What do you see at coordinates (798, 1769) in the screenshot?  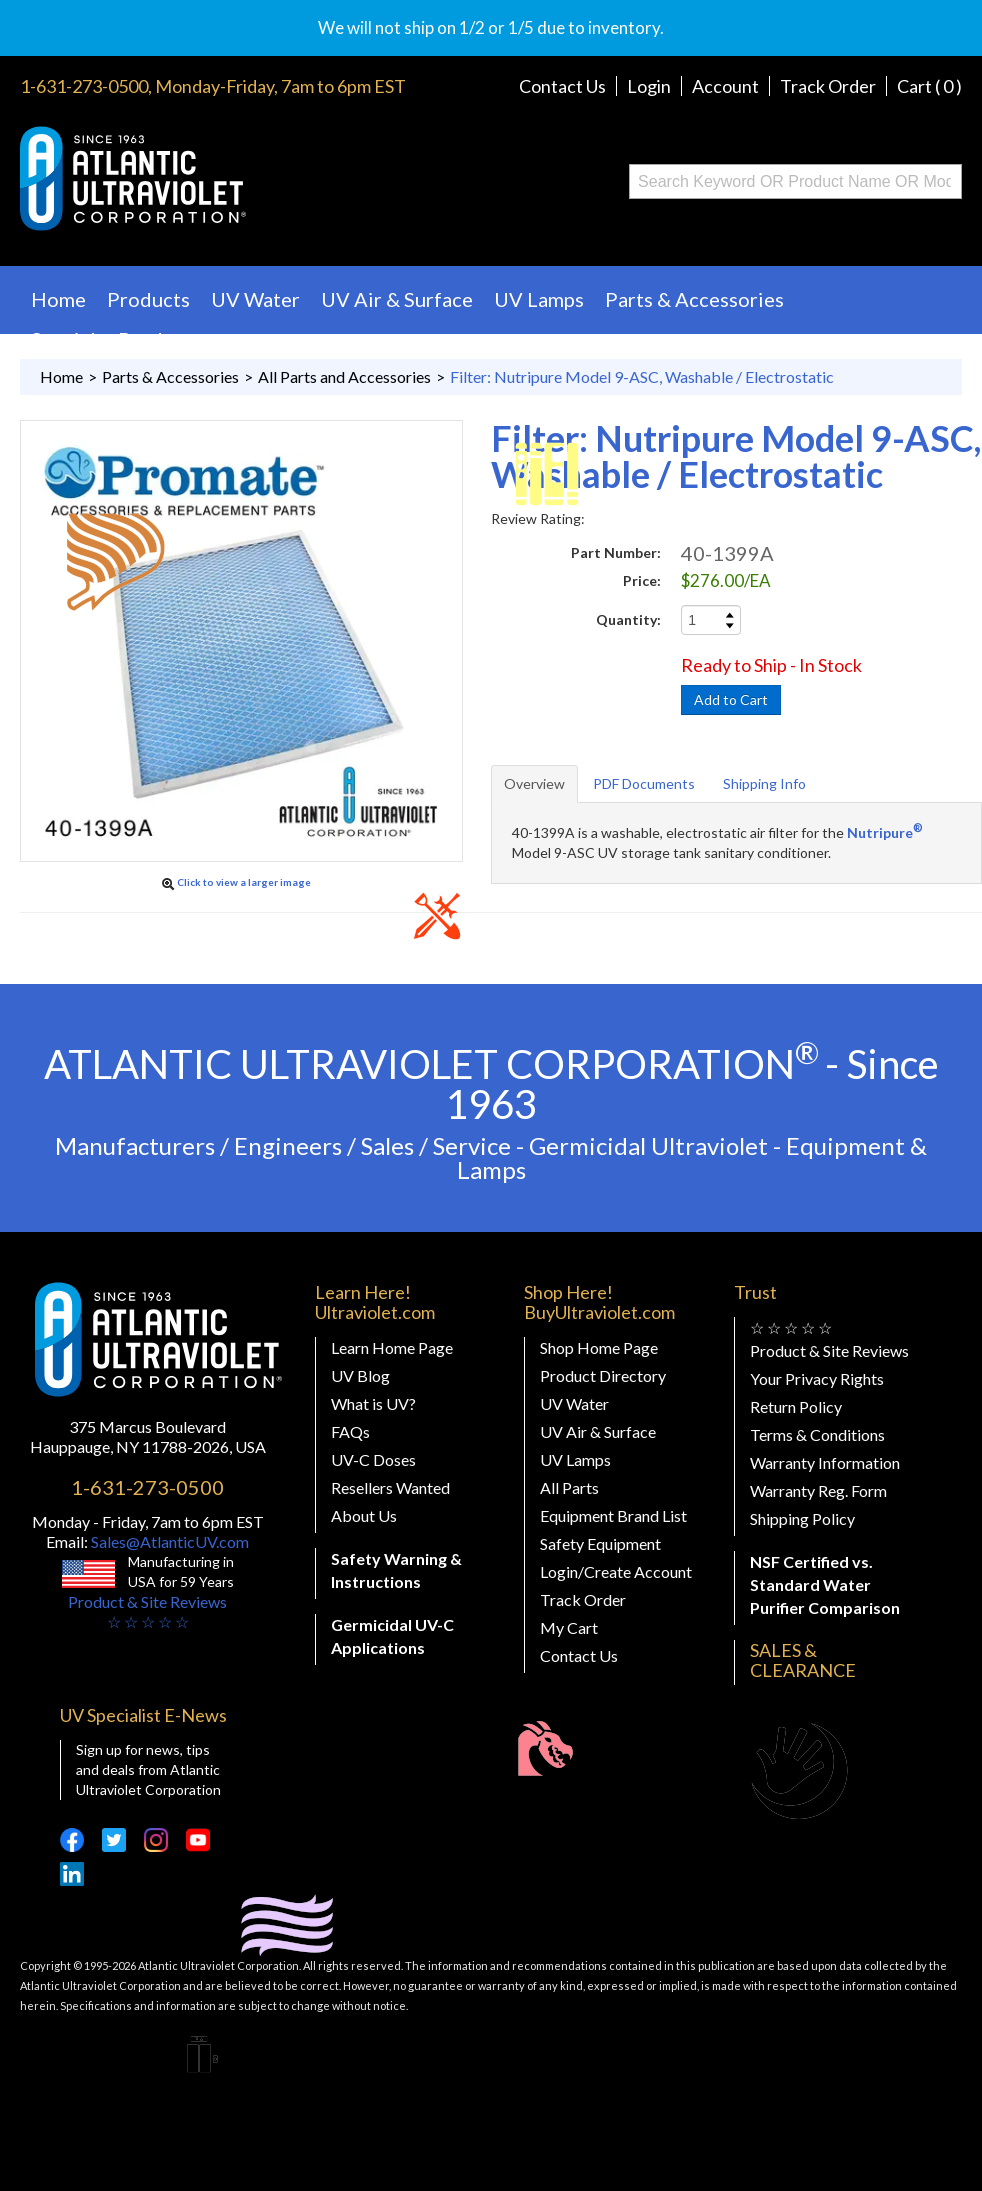 I see `slap or hit action in a game` at bounding box center [798, 1769].